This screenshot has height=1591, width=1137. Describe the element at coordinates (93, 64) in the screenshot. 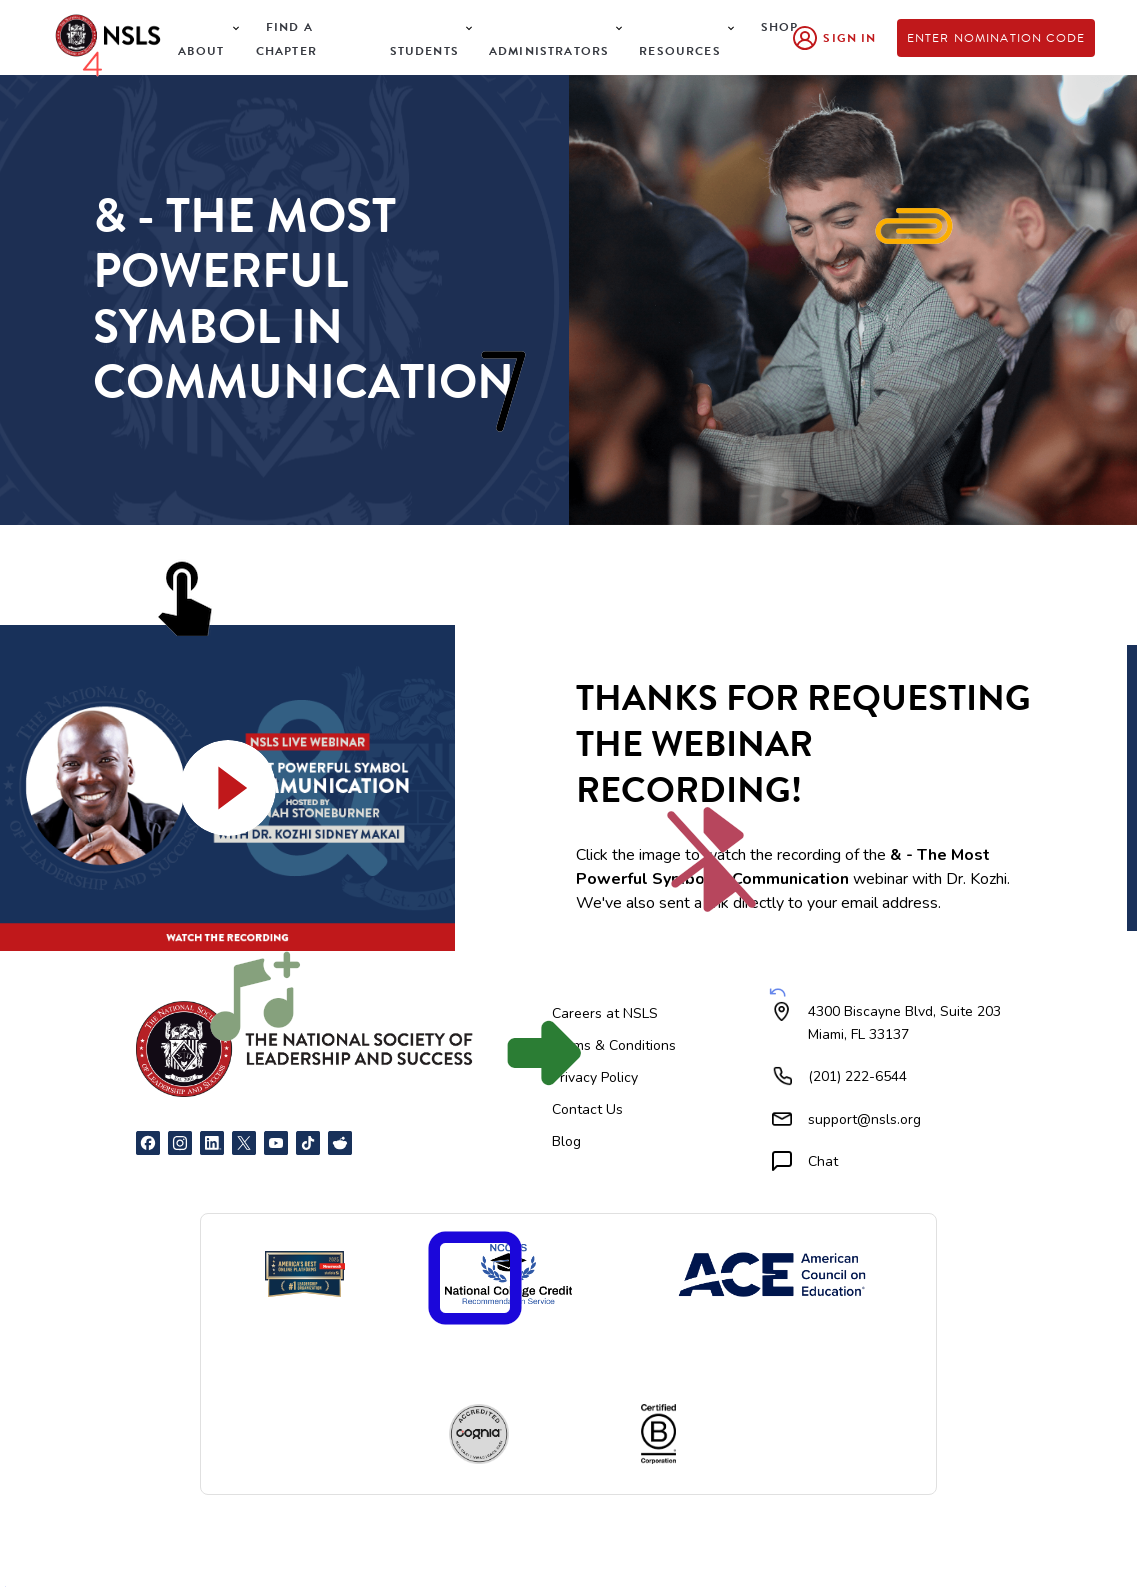

I see `indicates step four in a multi-step process` at that location.